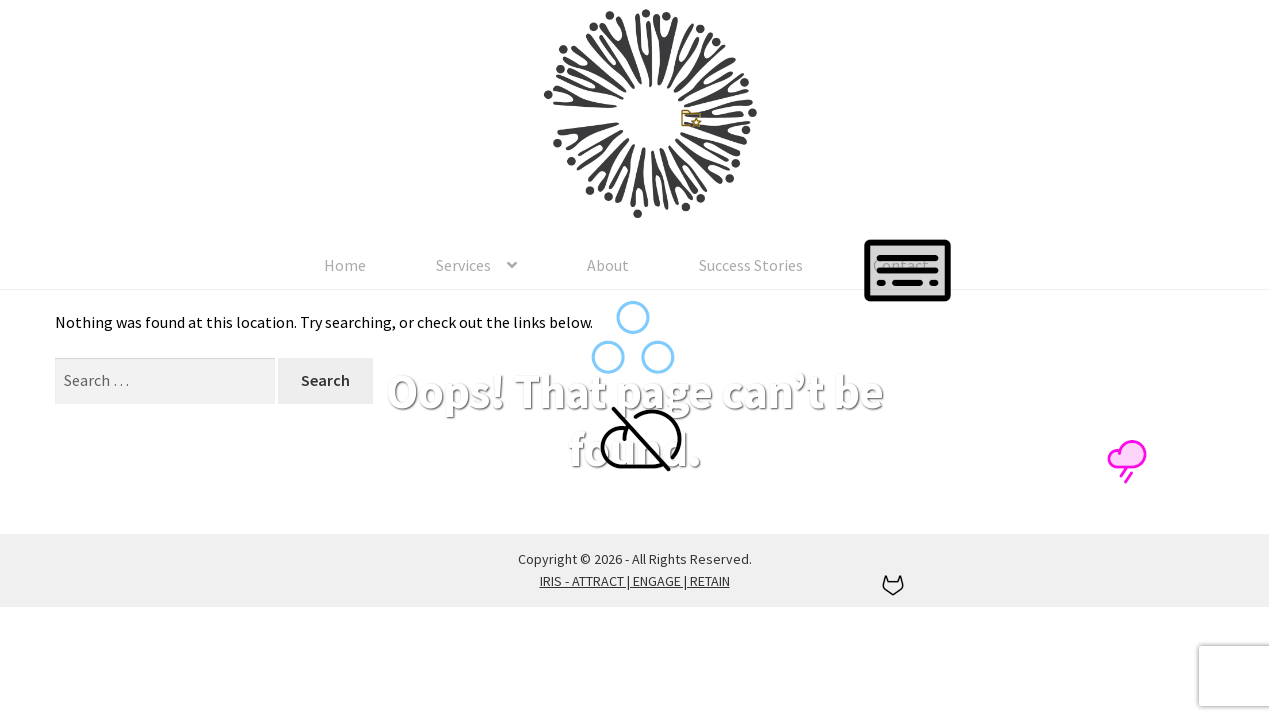  Describe the element at coordinates (893, 585) in the screenshot. I see `open GitLab repository` at that location.